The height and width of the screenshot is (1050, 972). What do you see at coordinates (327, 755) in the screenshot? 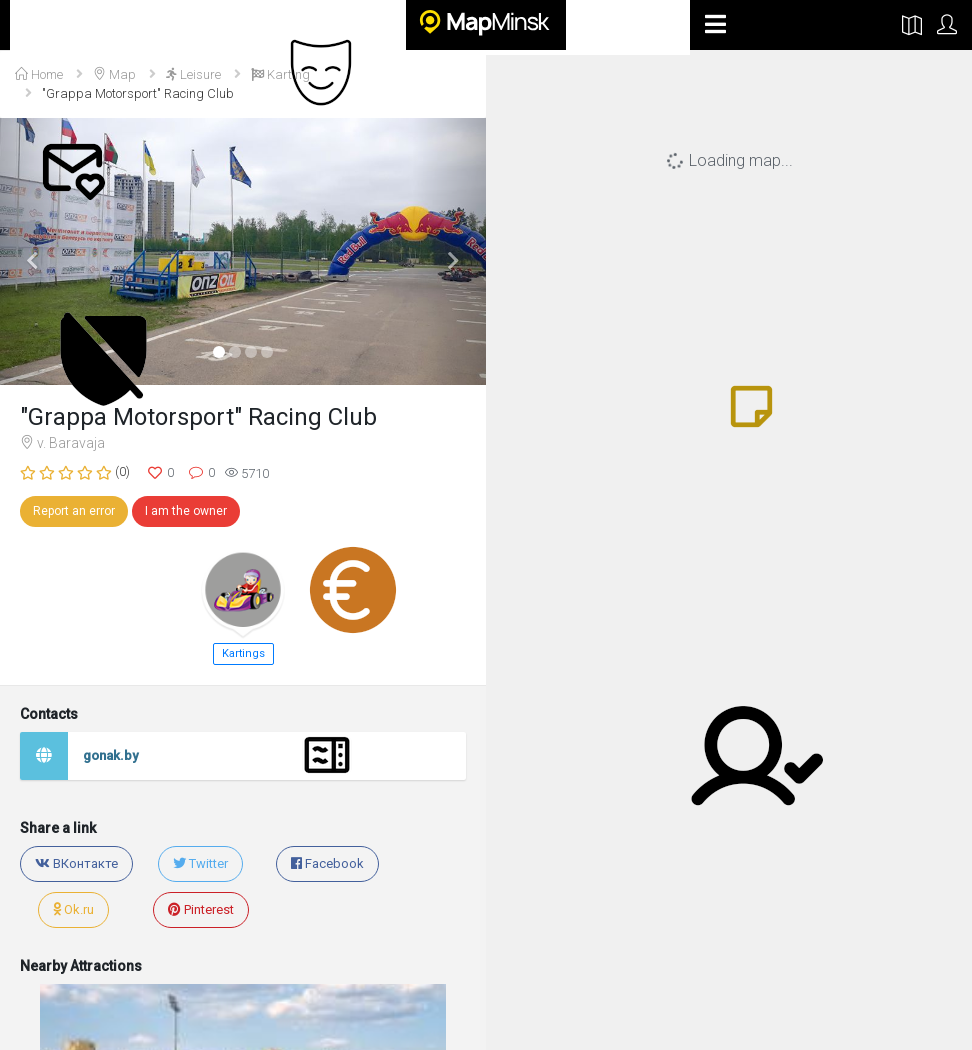
I see `access microwave controls or settings` at bounding box center [327, 755].